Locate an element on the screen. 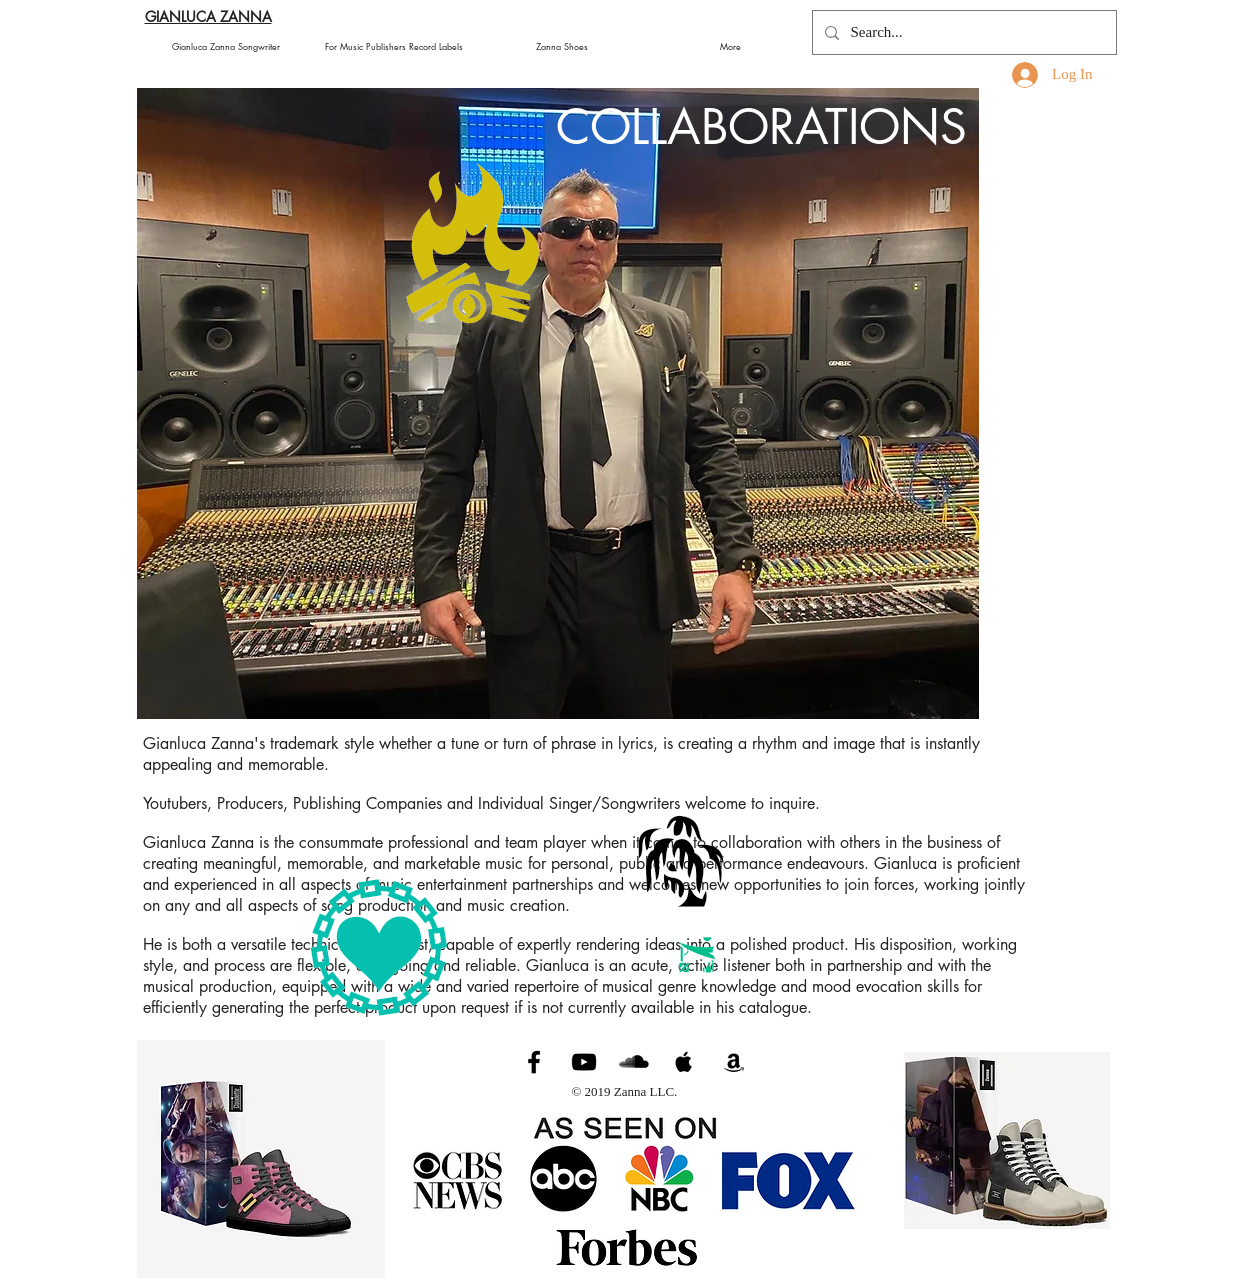  access camping or outdoor activity features is located at coordinates (468, 242).